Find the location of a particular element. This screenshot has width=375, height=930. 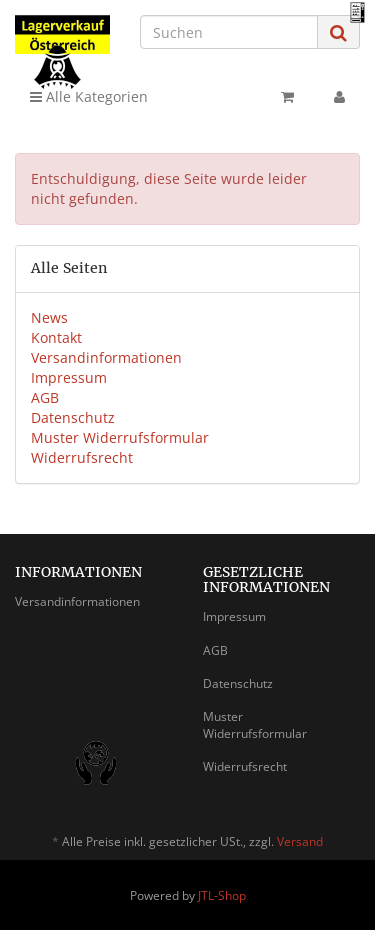

select the cyclops character or creature is located at coordinates (57, 69).